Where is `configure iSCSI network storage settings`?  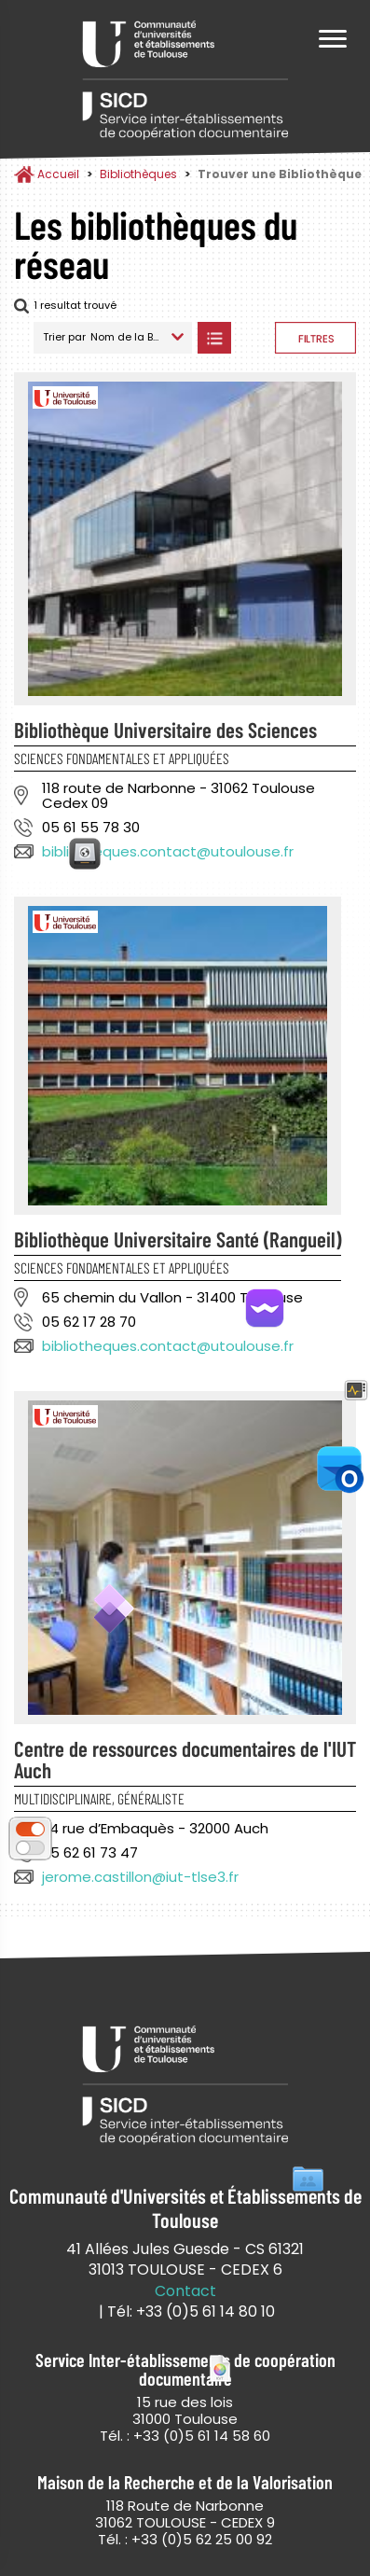
configure iSCSI network storage settings is located at coordinates (85, 854).